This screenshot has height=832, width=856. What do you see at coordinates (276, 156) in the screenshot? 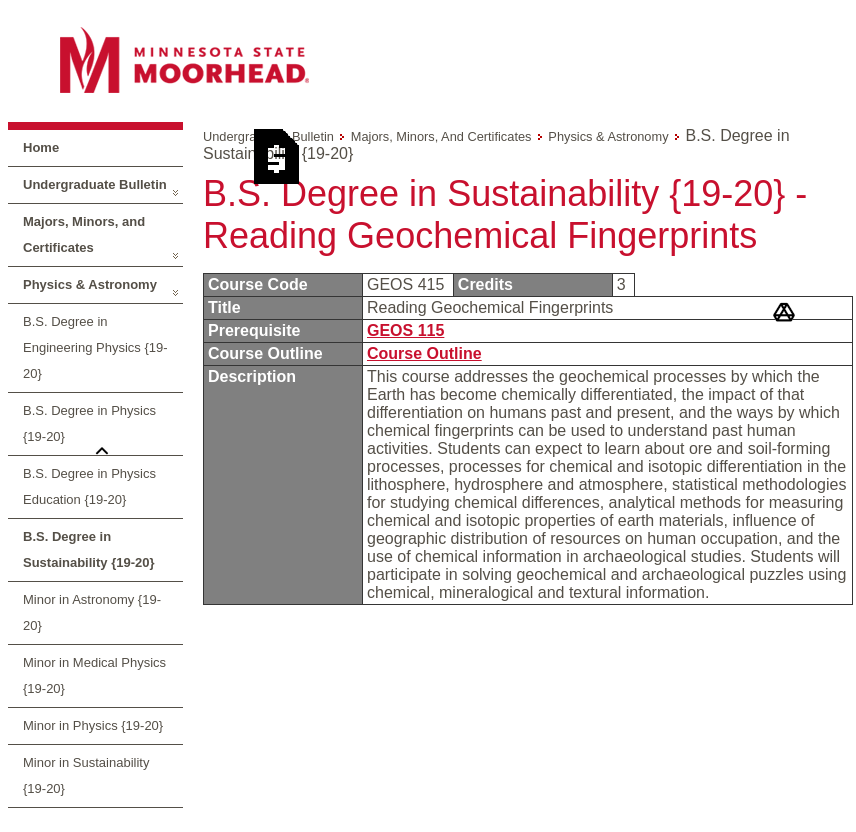
I see `view invoice or billing document` at bounding box center [276, 156].